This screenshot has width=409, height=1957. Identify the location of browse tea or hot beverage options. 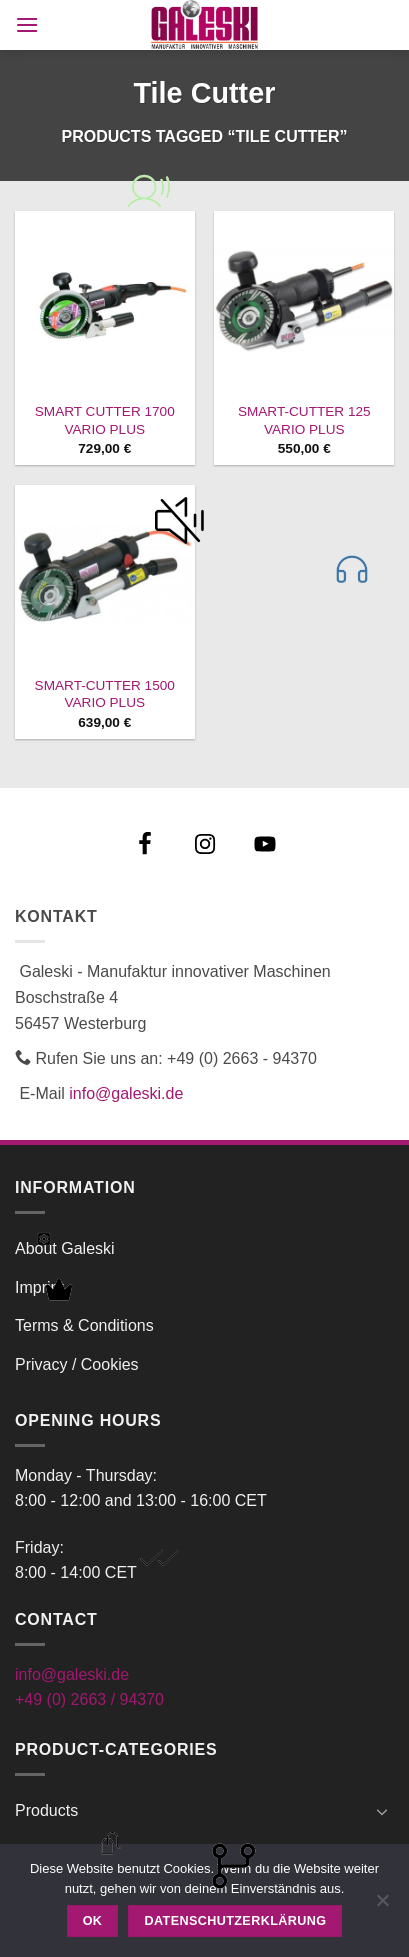
(110, 1844).